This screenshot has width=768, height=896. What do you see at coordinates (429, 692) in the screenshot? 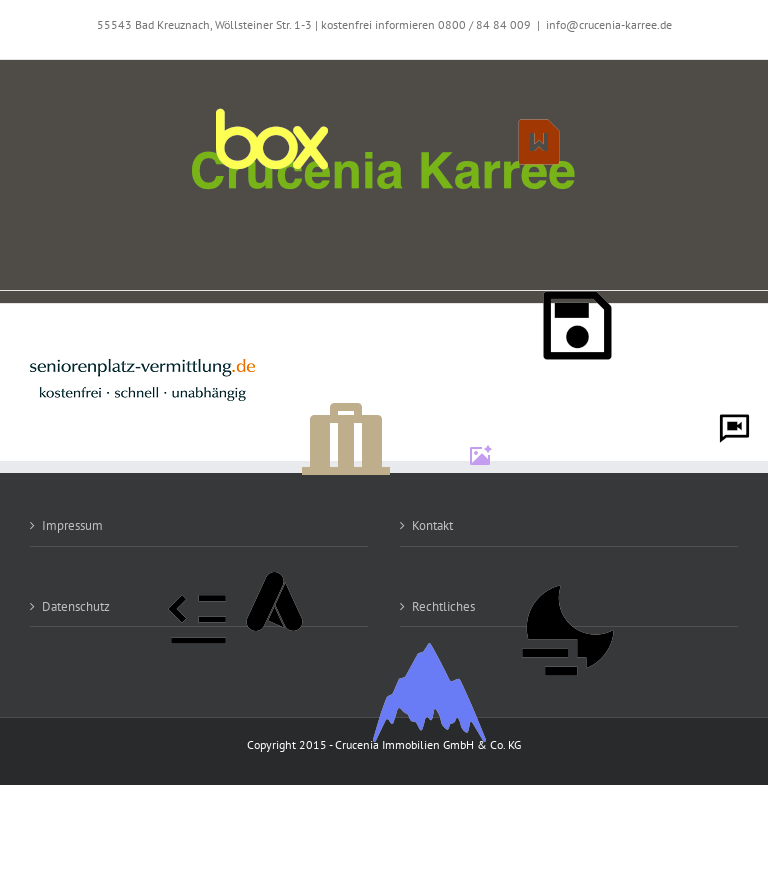
I see `burton snowboards brand logo` at bounding box center [429, 692].